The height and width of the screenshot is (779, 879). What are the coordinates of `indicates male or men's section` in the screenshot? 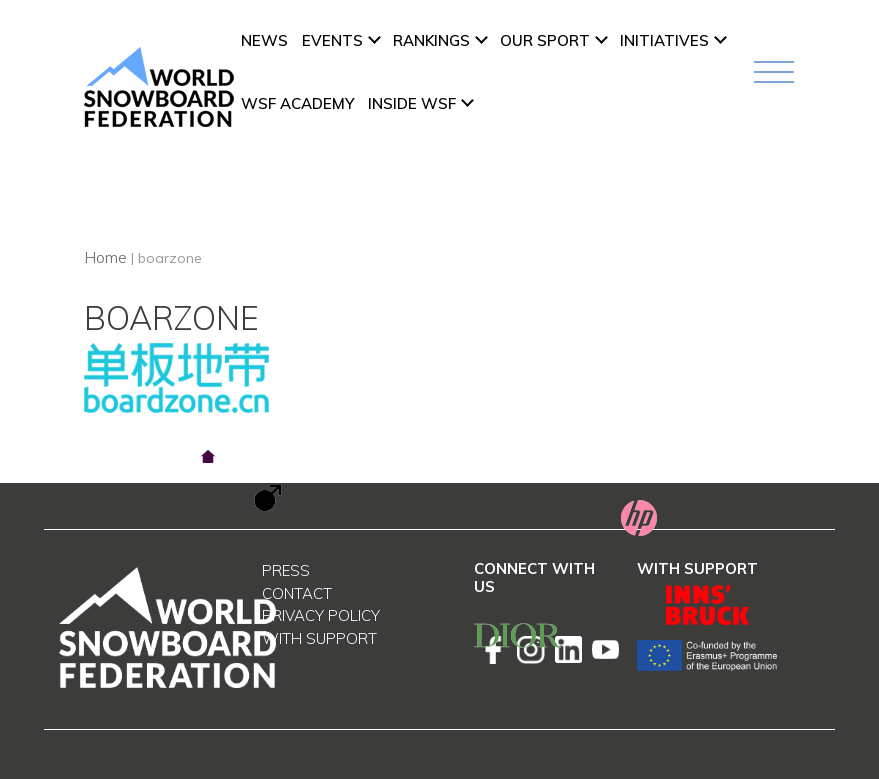 It's located at (267, 497).